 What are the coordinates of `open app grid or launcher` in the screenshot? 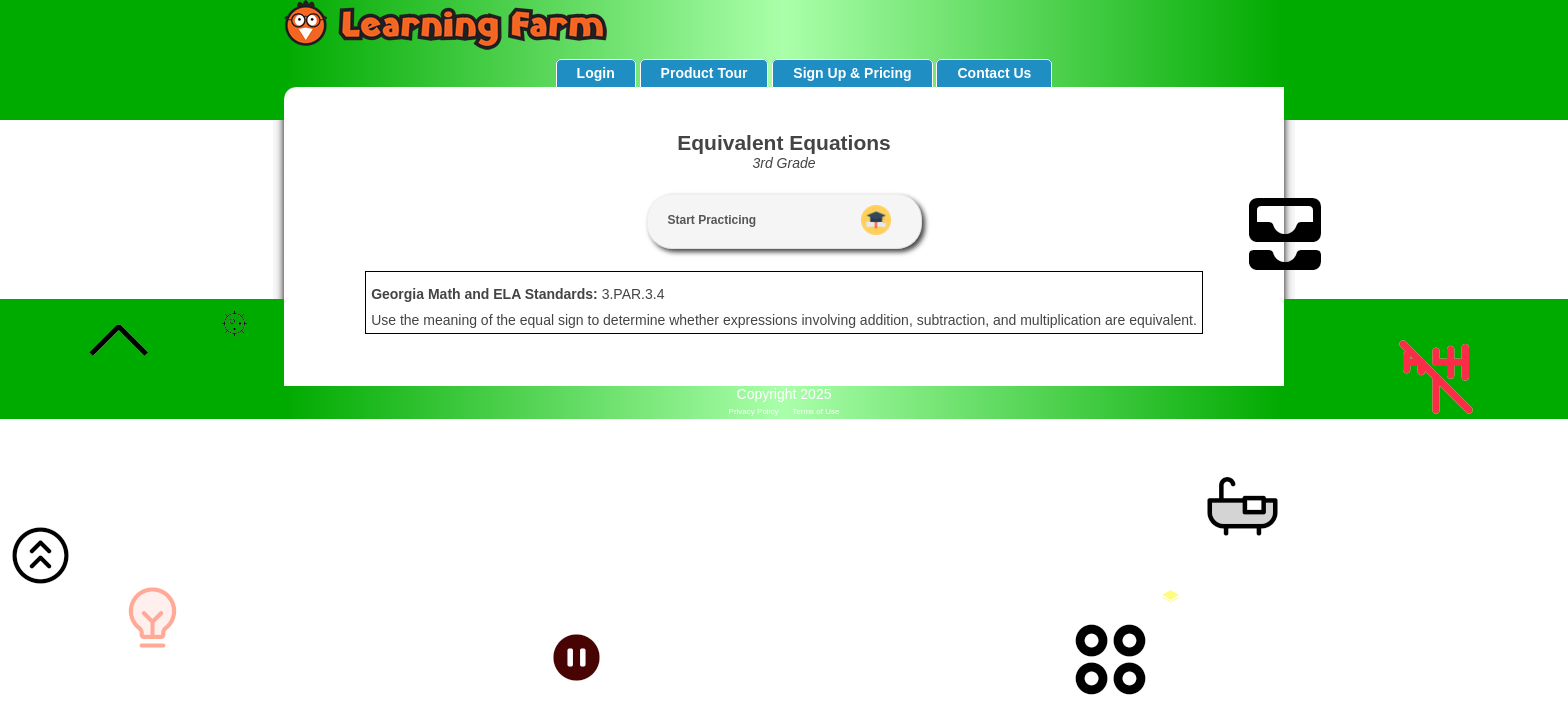 It's located at (1110, 659).